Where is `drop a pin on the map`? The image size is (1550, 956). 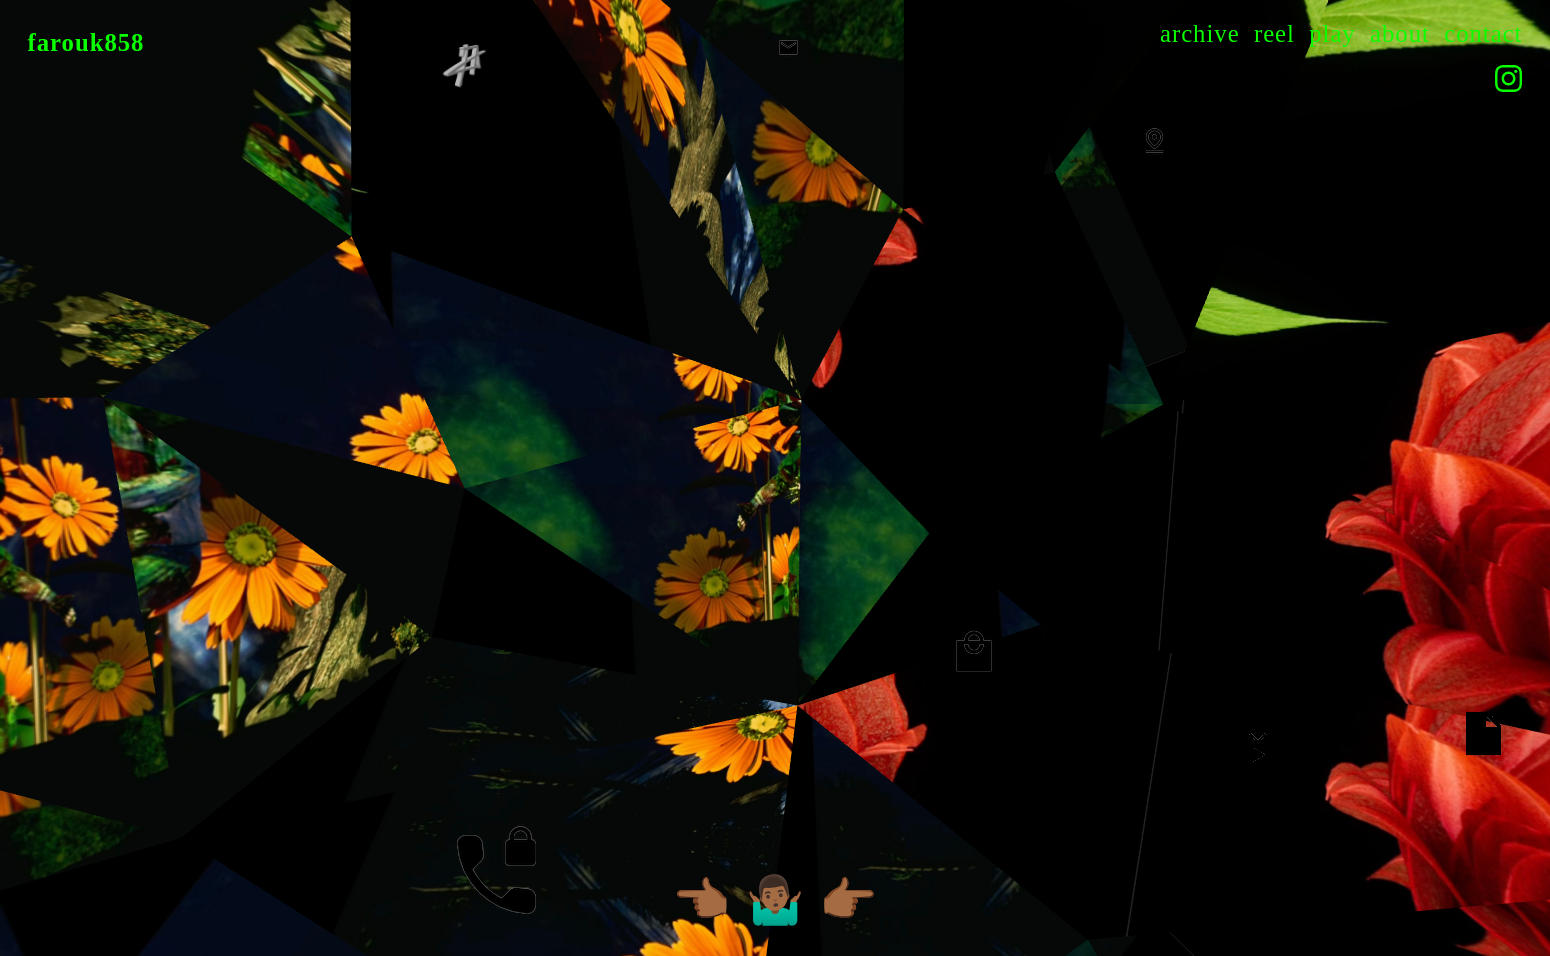
drop a pin on the map is located at coordinates (1154, 140).